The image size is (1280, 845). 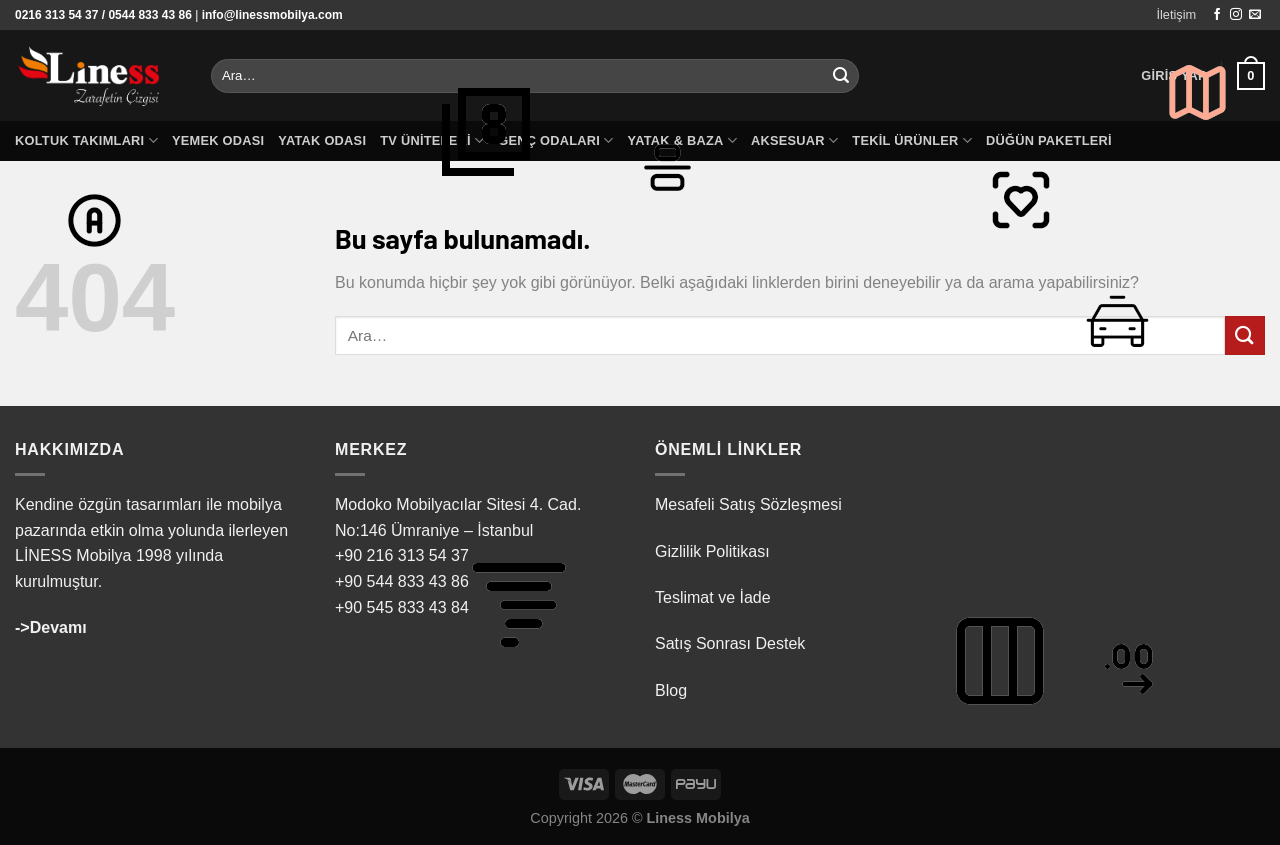 What do you see at coordinates (1000, 661) in the screenshot?
I see `switch to three-column layout` at bounding box center [1000, 661].